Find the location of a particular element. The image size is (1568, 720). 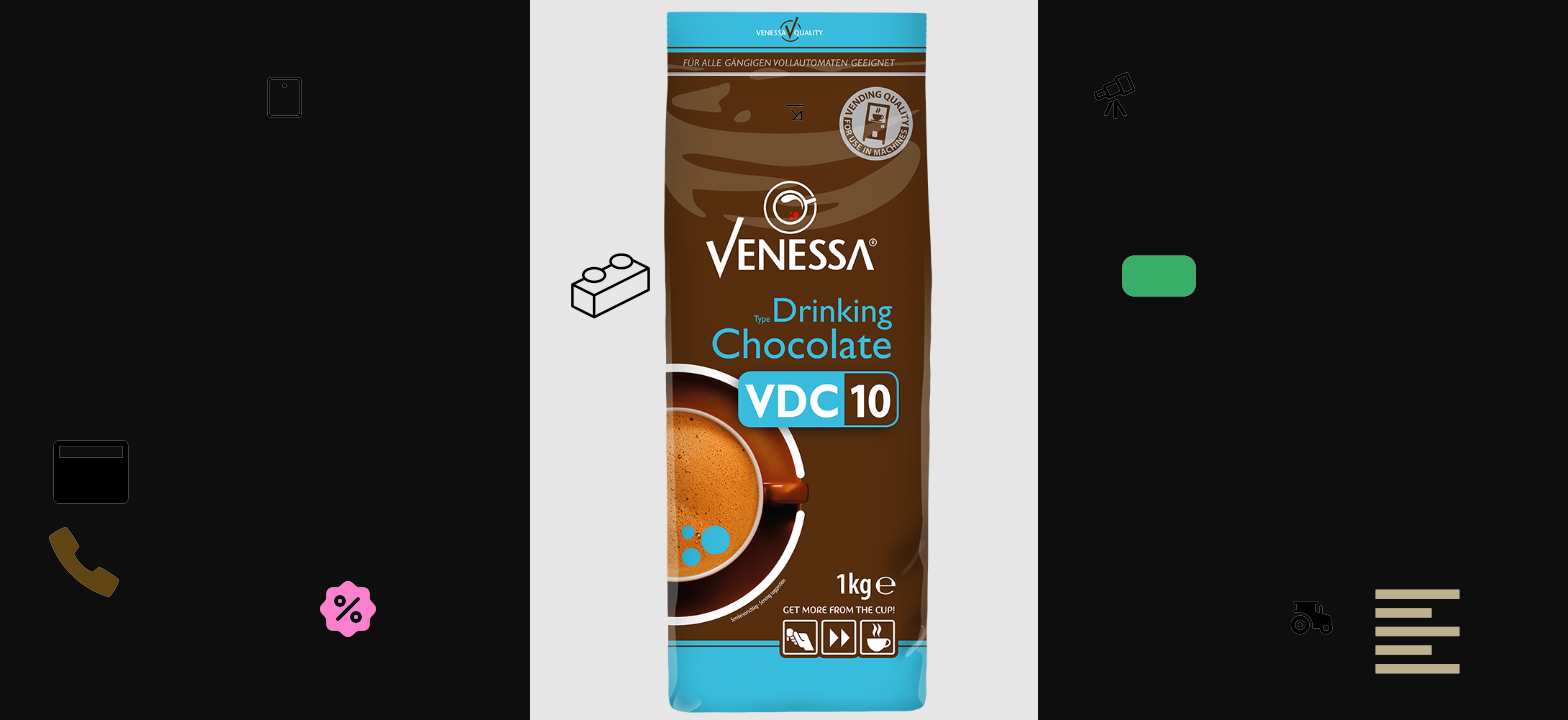

tablet device with front-facing camera is located at coordinates (284, 97).